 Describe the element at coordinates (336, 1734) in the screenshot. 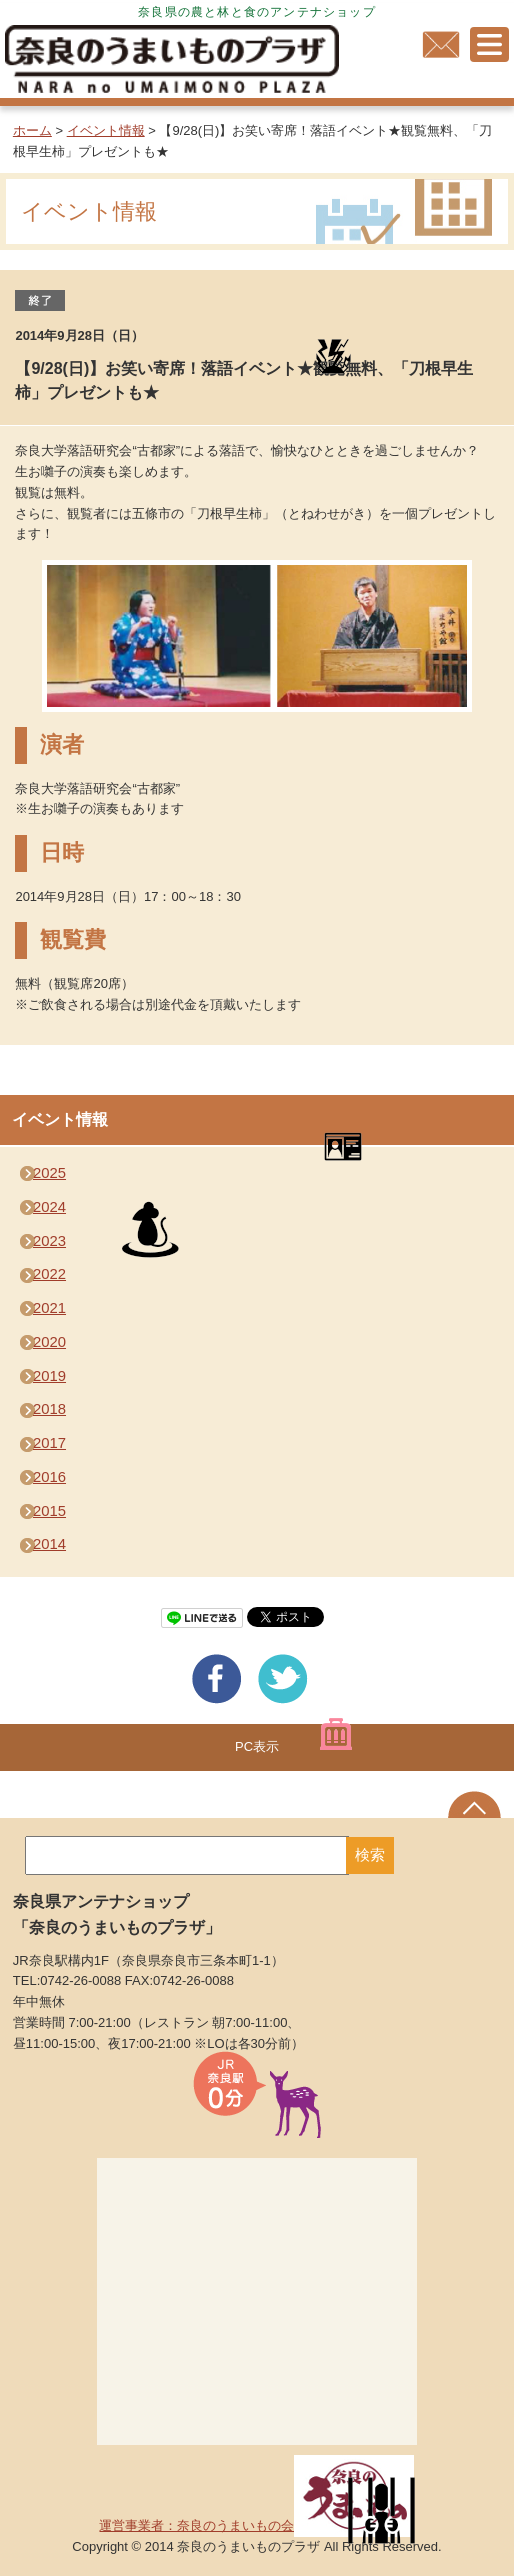

I see `ammunition inventory or storage in a game` at that location.